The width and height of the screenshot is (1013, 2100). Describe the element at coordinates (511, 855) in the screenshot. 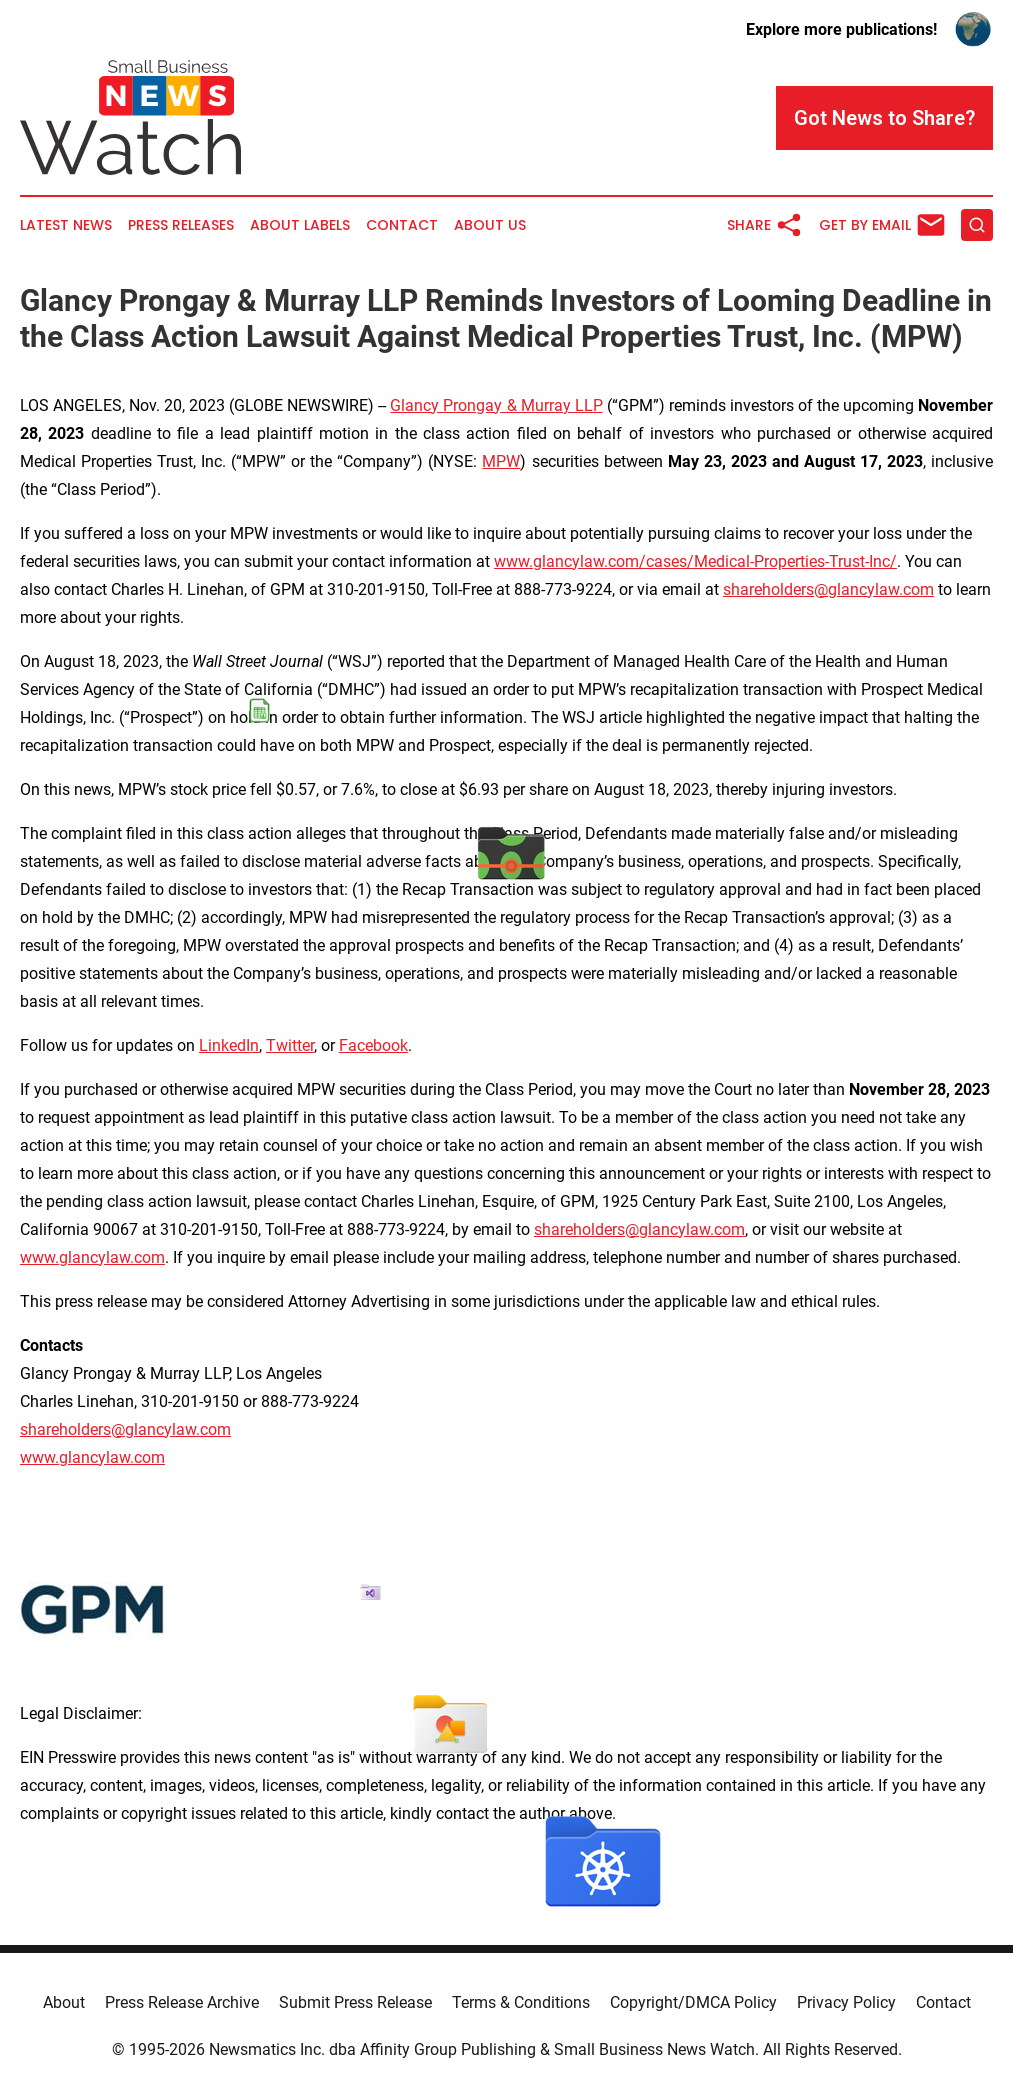

I see `open folder containing pokémon dusk ball themed content` at that location.